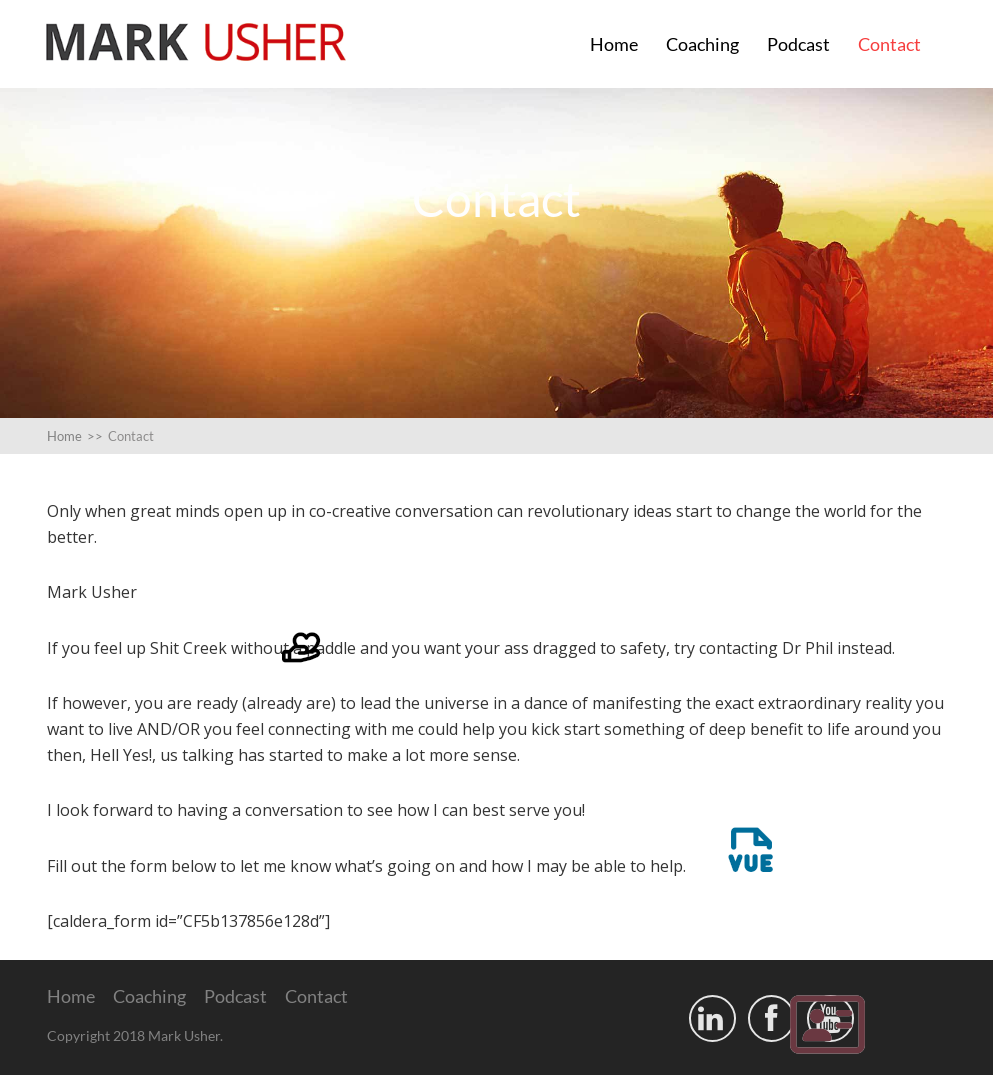  Describe the element at coordinates (302, 648) in the screenshot. I see `donate or give to charity` at that location.